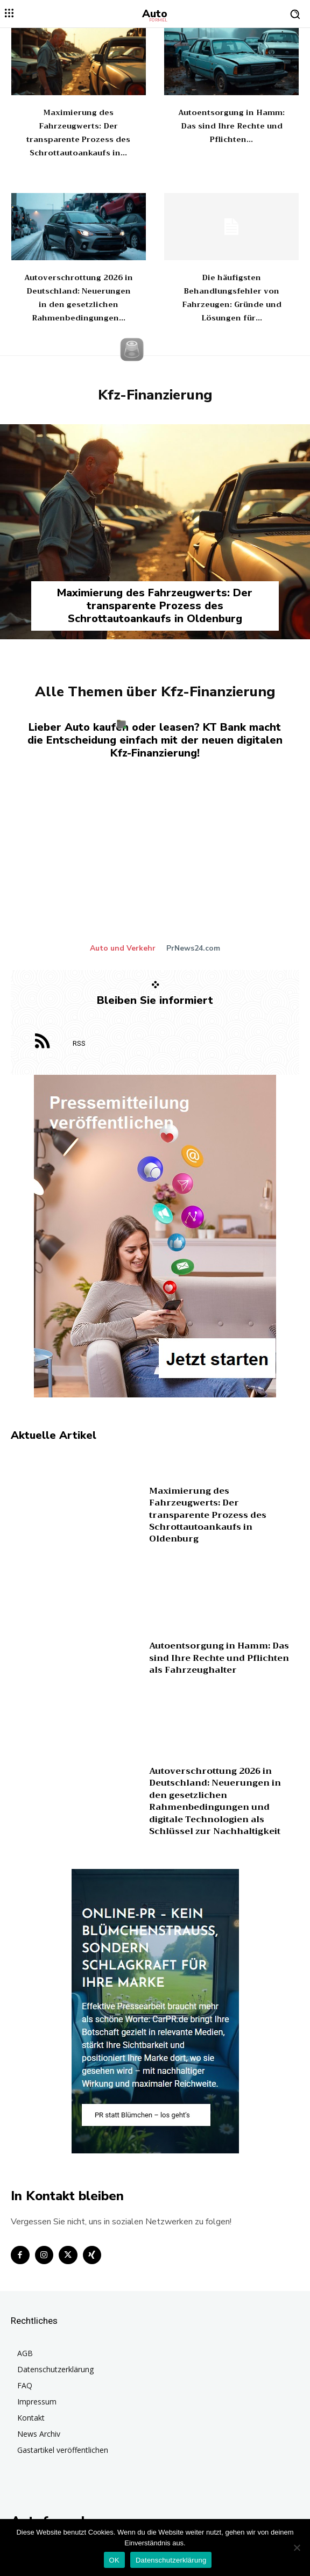 The image size is (310, 2576). Describe the element at coordinates (121, 724) in the screenshot. I see `create a new folder` at that location.